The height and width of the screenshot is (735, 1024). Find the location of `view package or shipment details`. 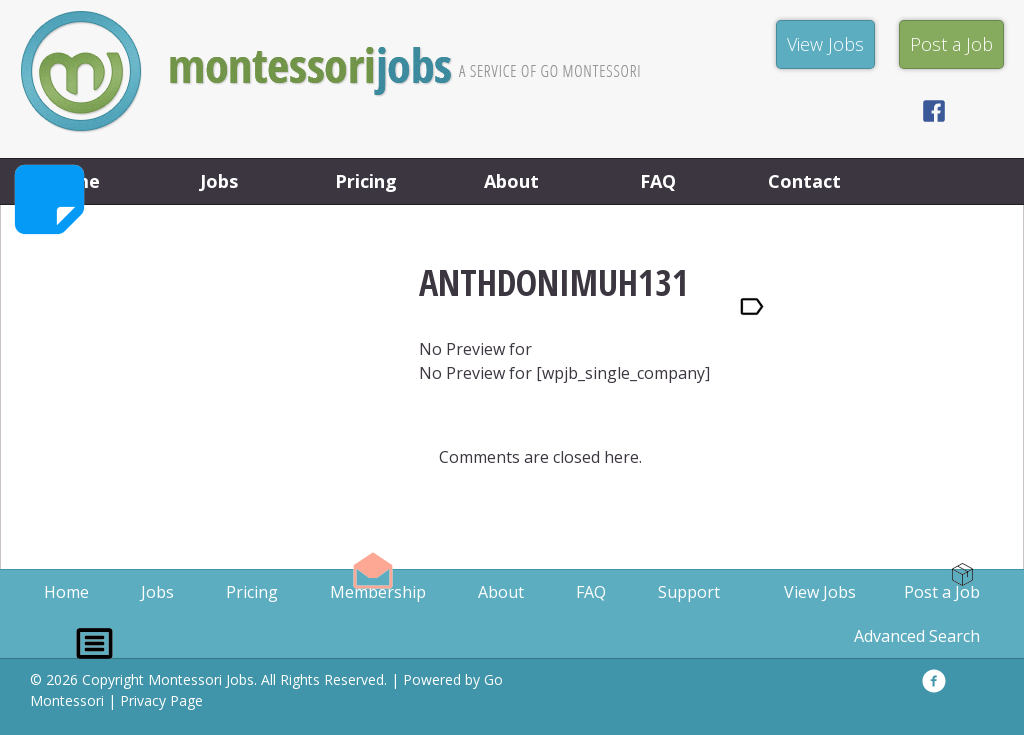

view package or shipment details is located at coordinates (962, 574).